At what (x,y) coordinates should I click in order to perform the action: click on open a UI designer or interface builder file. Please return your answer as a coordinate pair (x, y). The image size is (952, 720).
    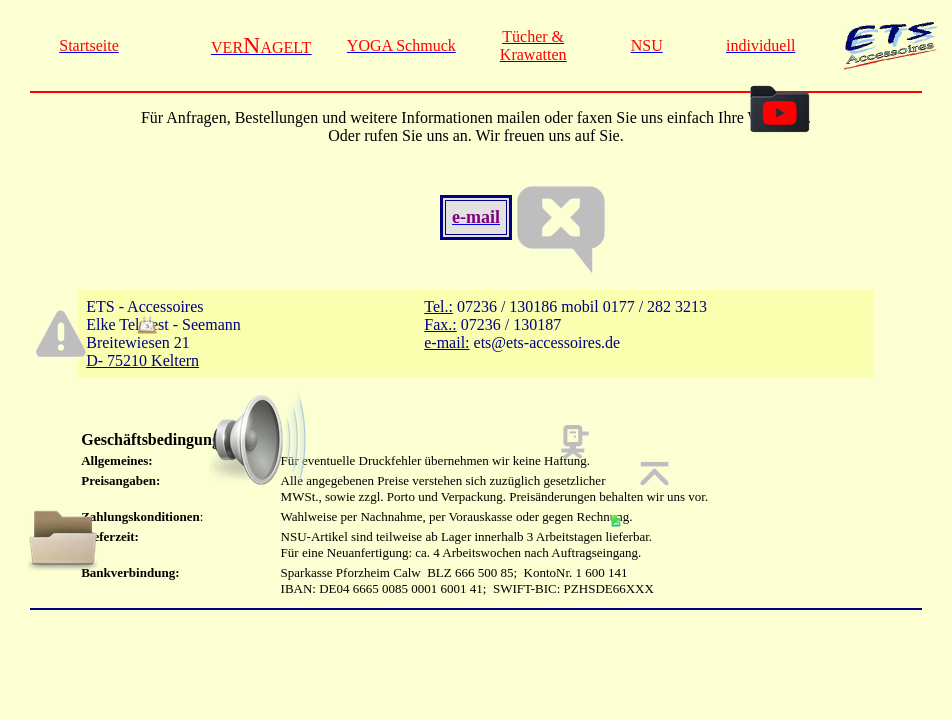
    Looking at the image, I should click on (630, 521).